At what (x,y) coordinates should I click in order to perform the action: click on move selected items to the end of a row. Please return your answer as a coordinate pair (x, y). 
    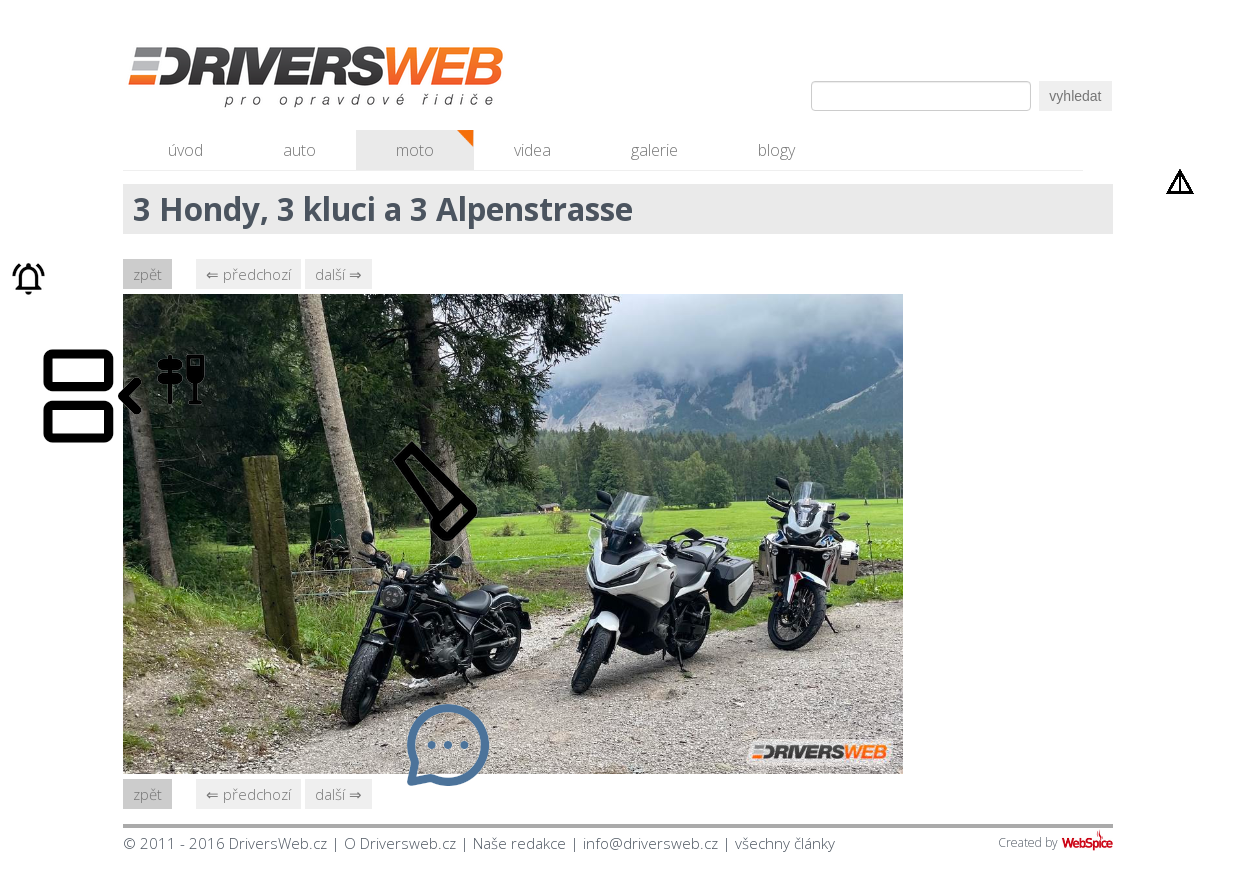
    Looking at the image, I should click on (90, 396).